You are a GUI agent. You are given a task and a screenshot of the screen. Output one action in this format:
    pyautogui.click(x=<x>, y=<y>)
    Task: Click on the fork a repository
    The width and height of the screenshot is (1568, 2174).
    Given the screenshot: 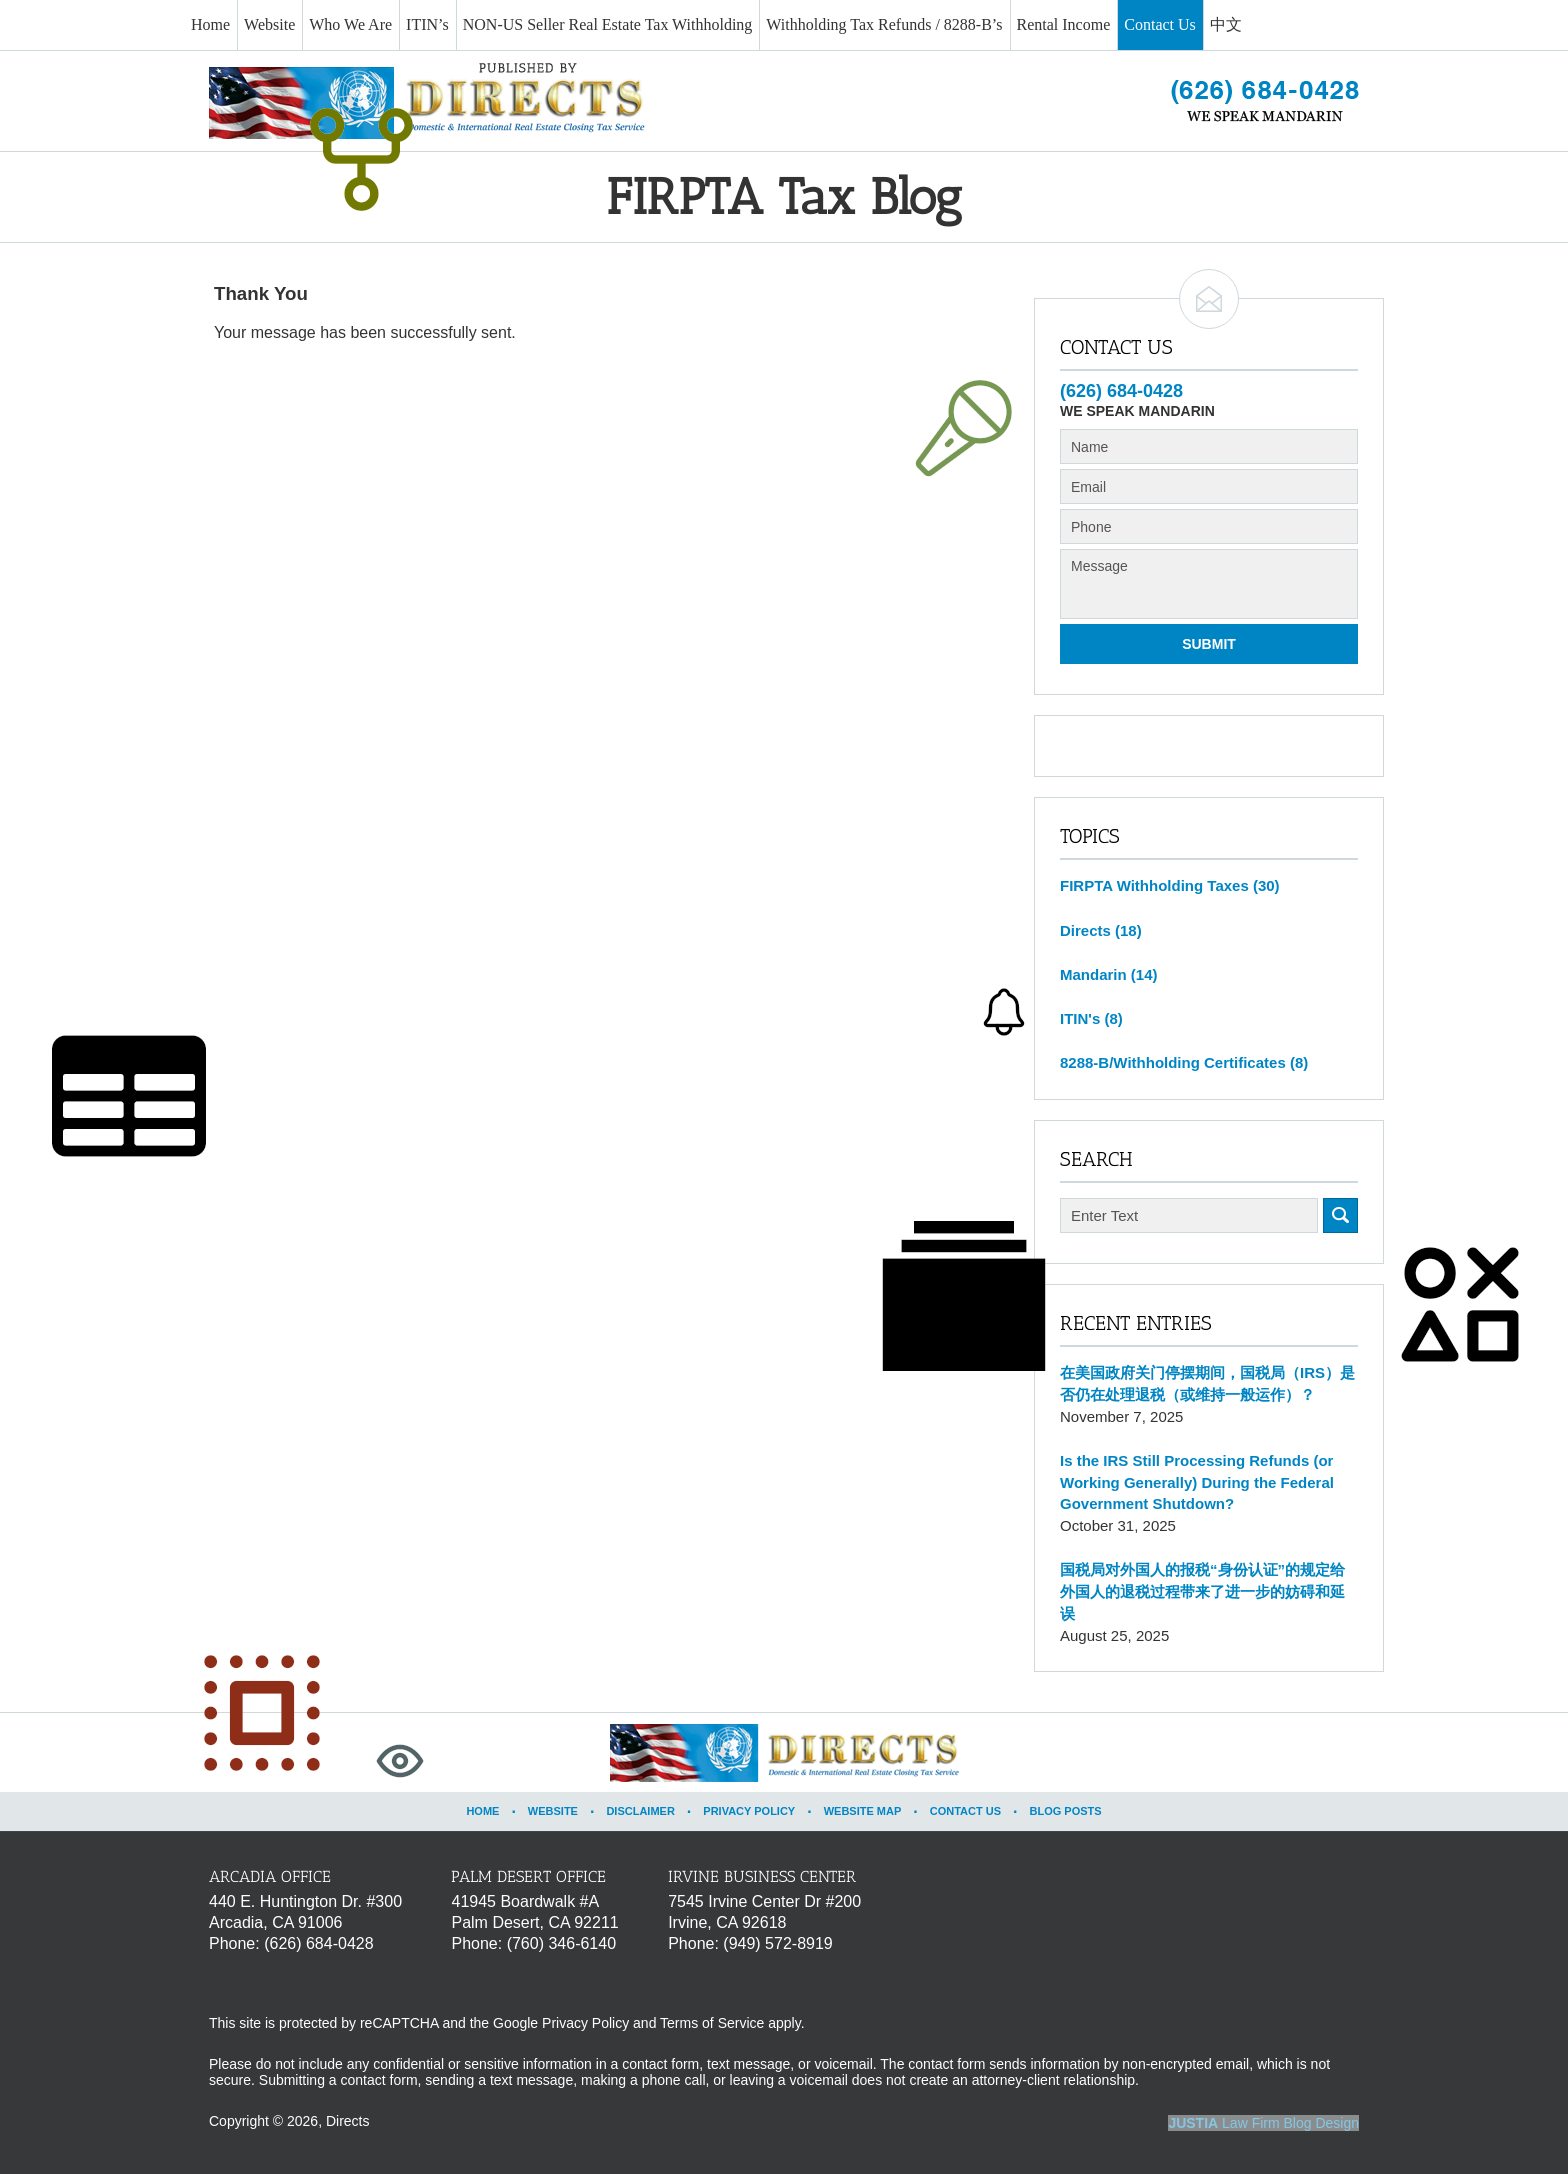 What is the action you would take?
    pyautogui.click(x=361, y=159)
    